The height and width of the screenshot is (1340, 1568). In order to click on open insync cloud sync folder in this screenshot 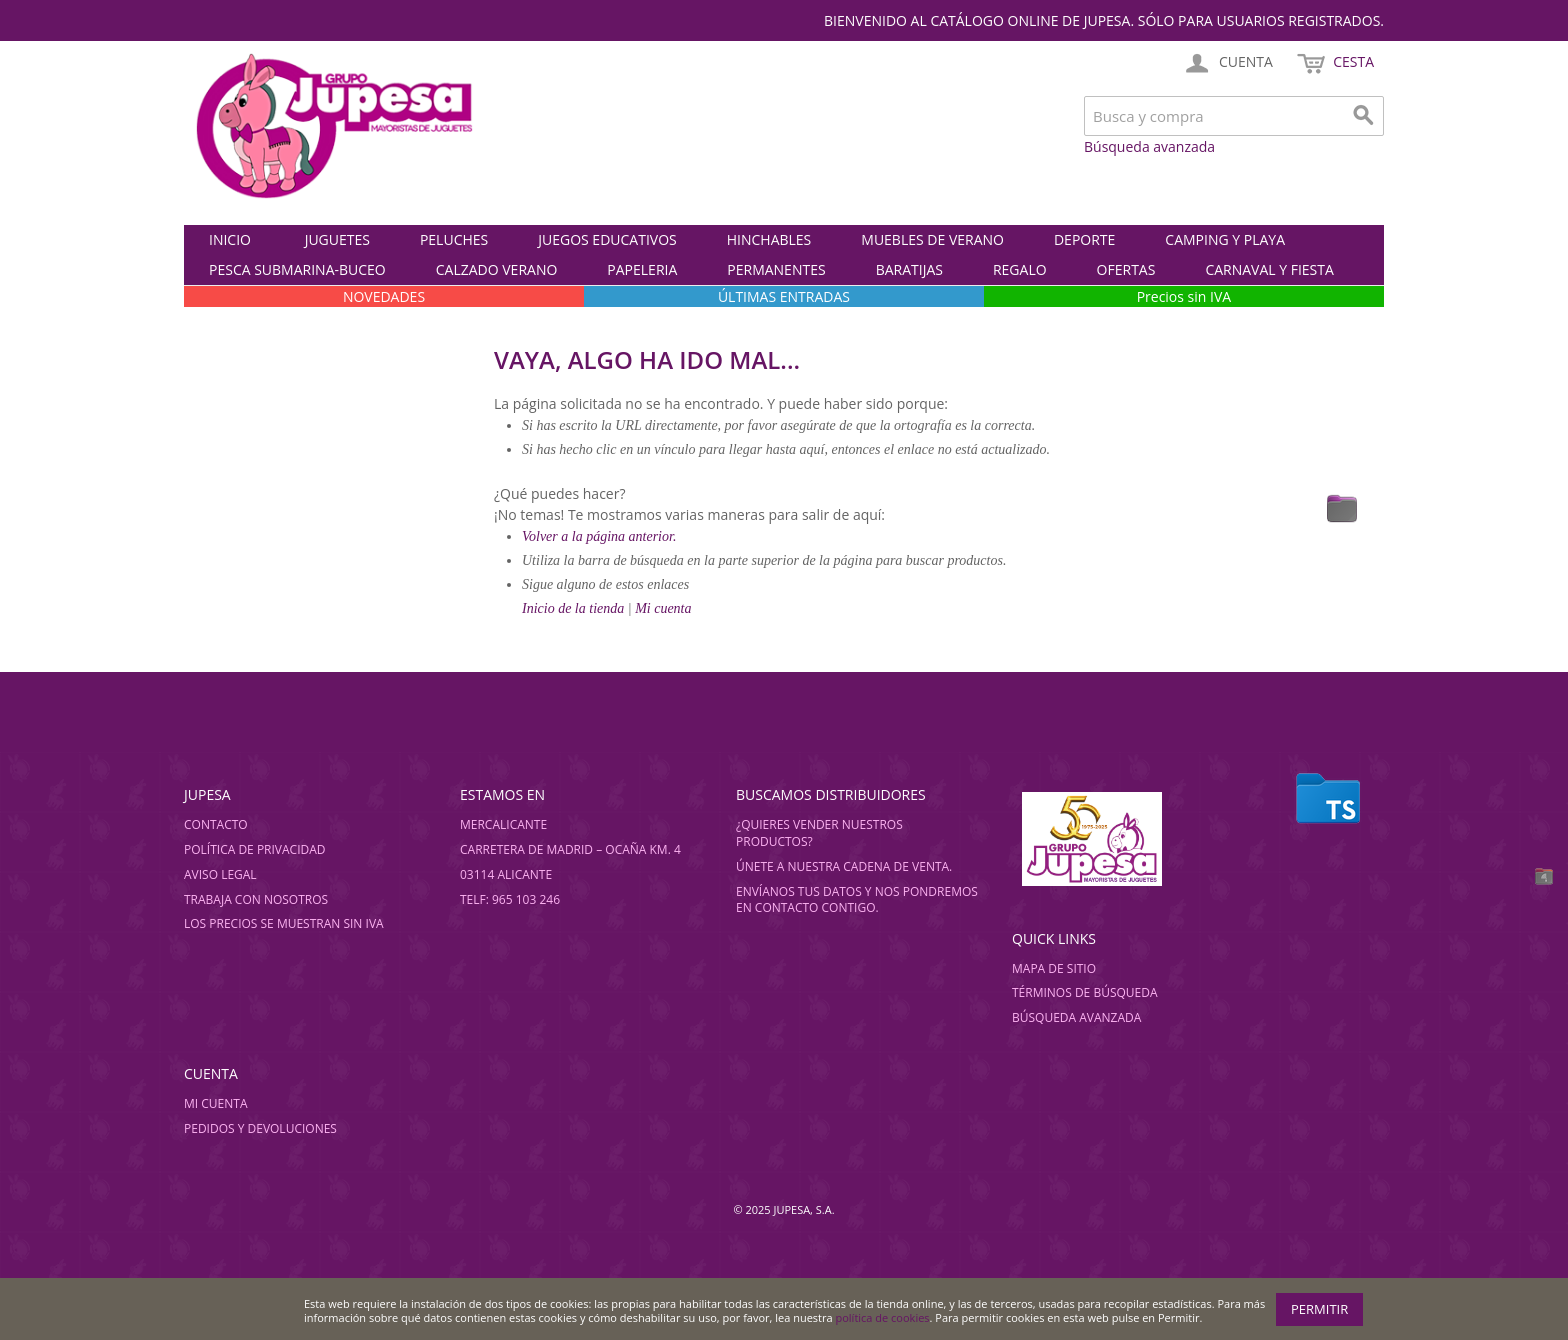, I will do `click(1544, 876)`.